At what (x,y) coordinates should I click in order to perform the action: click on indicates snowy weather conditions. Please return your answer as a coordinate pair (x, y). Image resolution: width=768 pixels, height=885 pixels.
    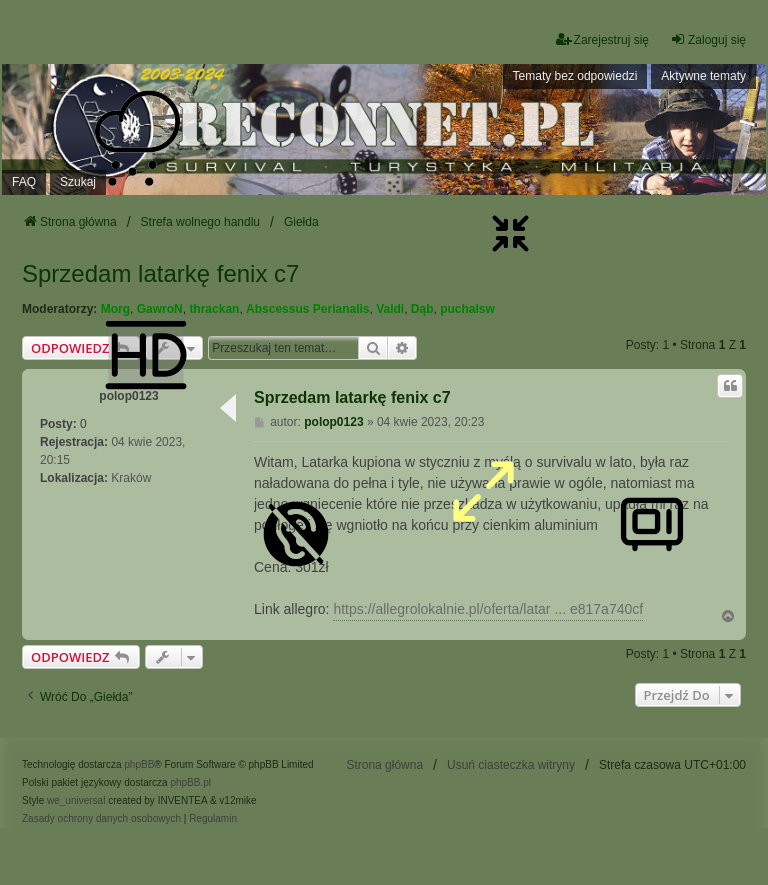
    Looking at the image, I should click on (137, 136).